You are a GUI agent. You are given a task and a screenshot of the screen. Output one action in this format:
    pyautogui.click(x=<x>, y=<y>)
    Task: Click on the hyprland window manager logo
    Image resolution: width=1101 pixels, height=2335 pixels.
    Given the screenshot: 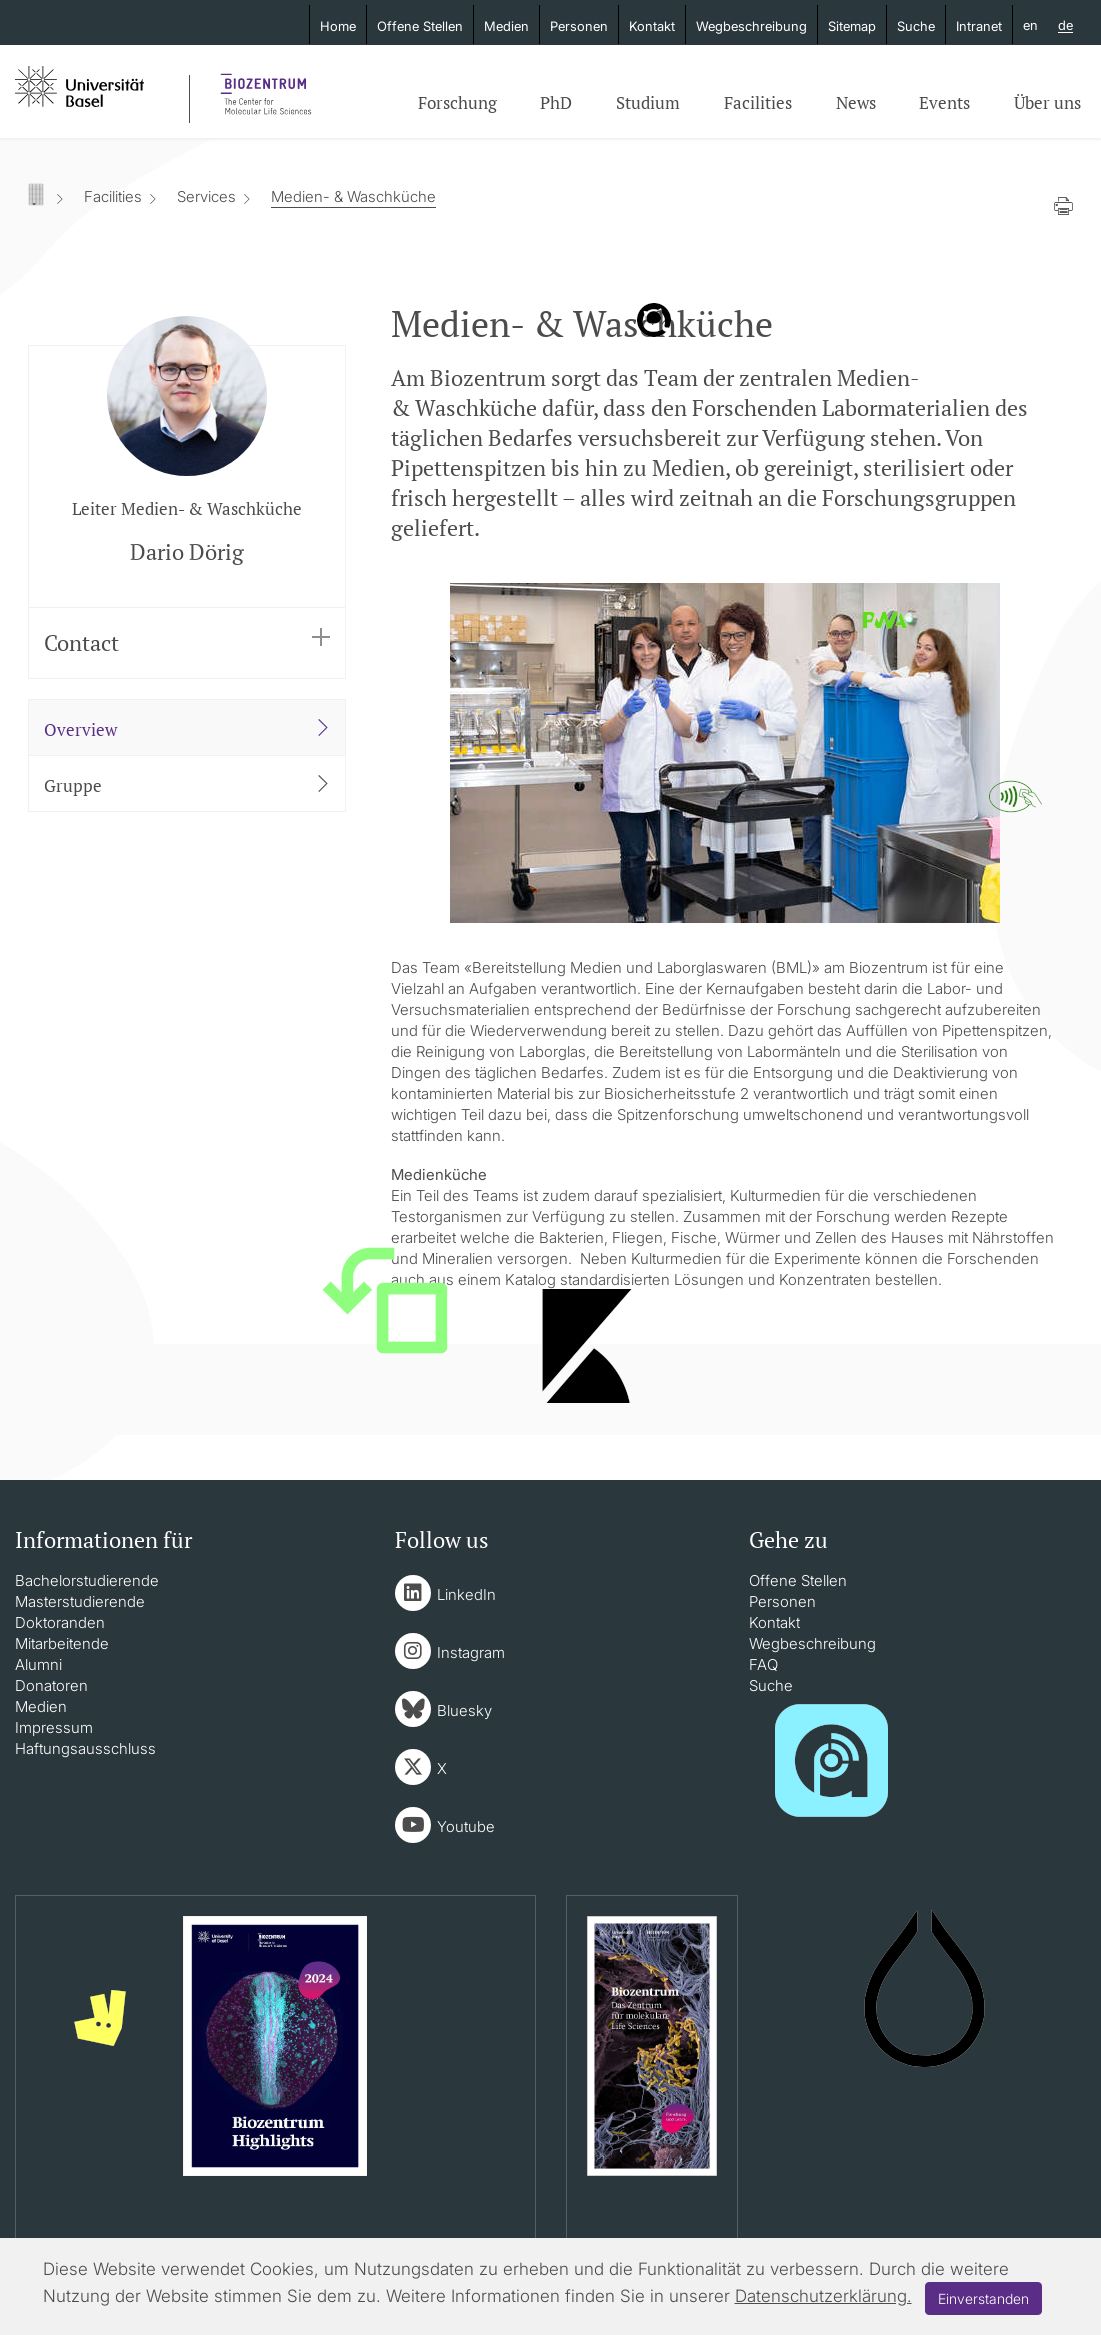 What is the action you would take?
    pyautogui.click(x=924, y=1988)
    